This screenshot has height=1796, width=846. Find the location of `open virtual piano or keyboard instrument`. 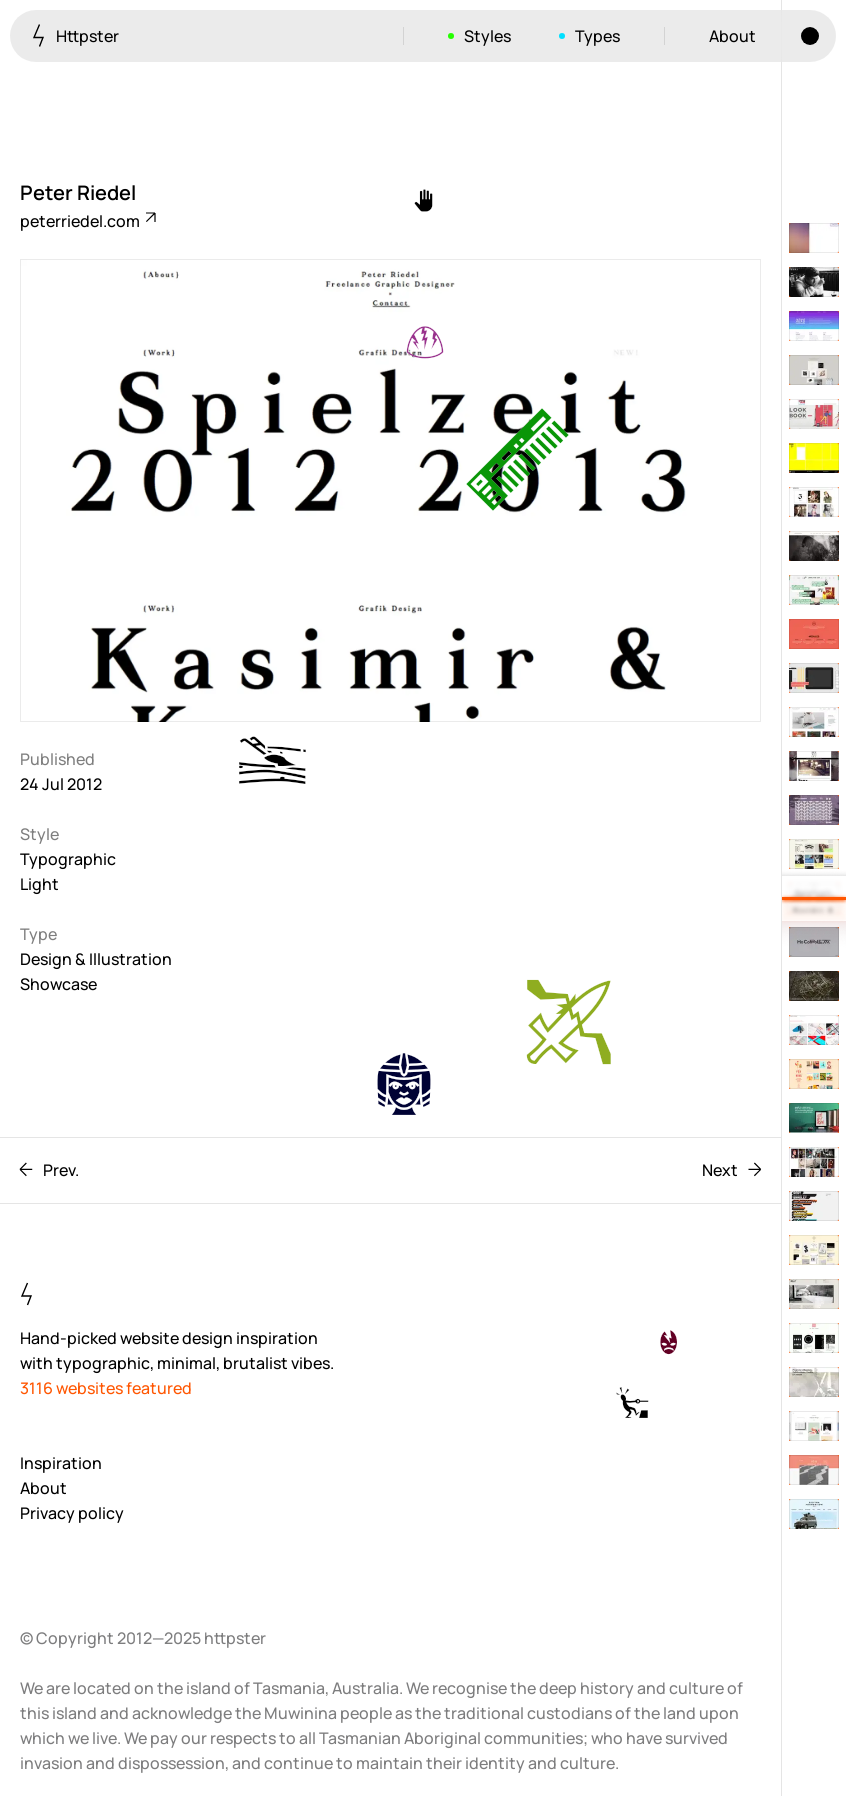

open virtual piano or keyboard instrument is located at coordinates (517, 459).